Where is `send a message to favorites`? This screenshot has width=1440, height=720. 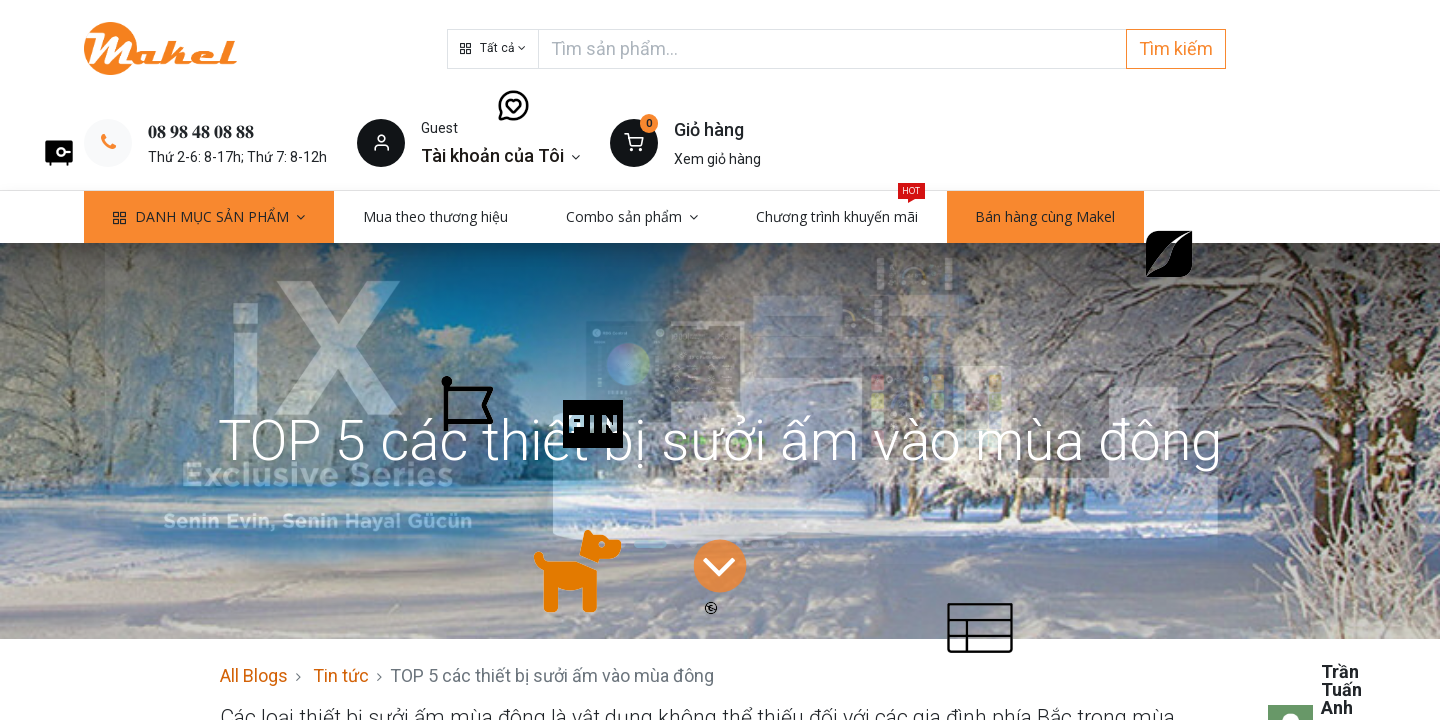
send a message to favorites is located at coordinates (513, 105).